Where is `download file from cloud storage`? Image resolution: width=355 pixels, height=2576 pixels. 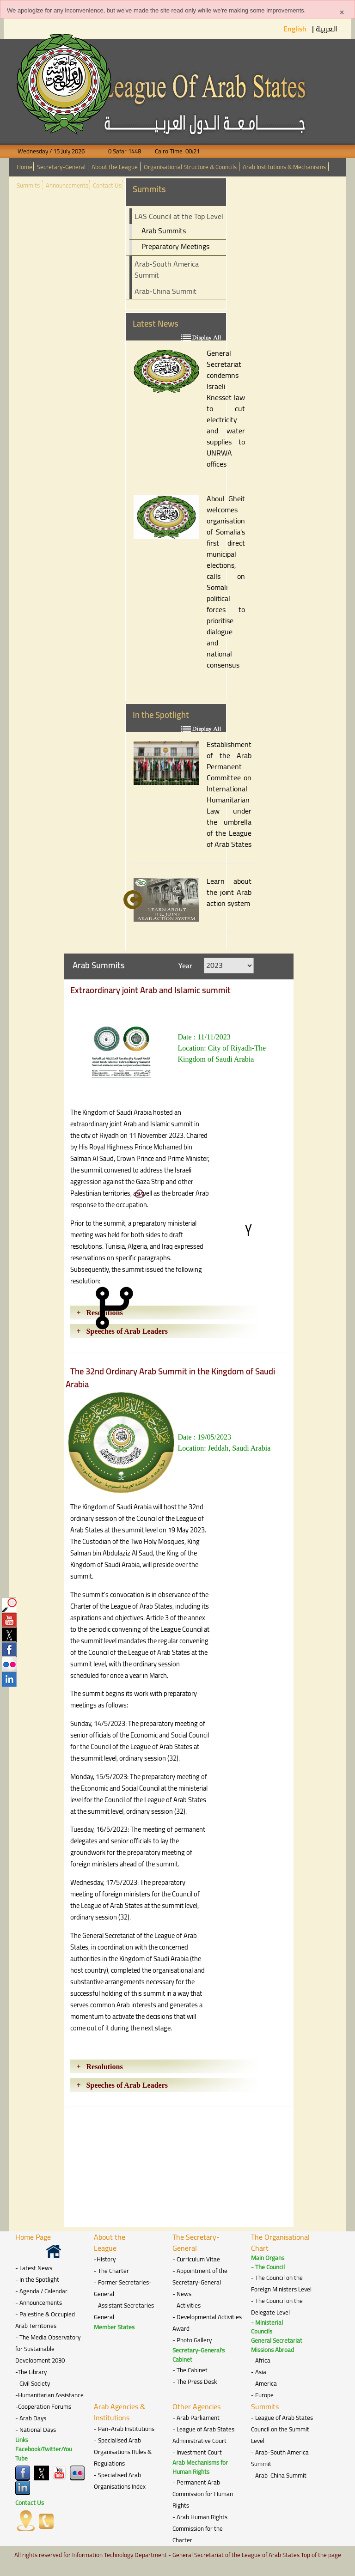
download file from cloud storage is located at coordinates (140, 1194).